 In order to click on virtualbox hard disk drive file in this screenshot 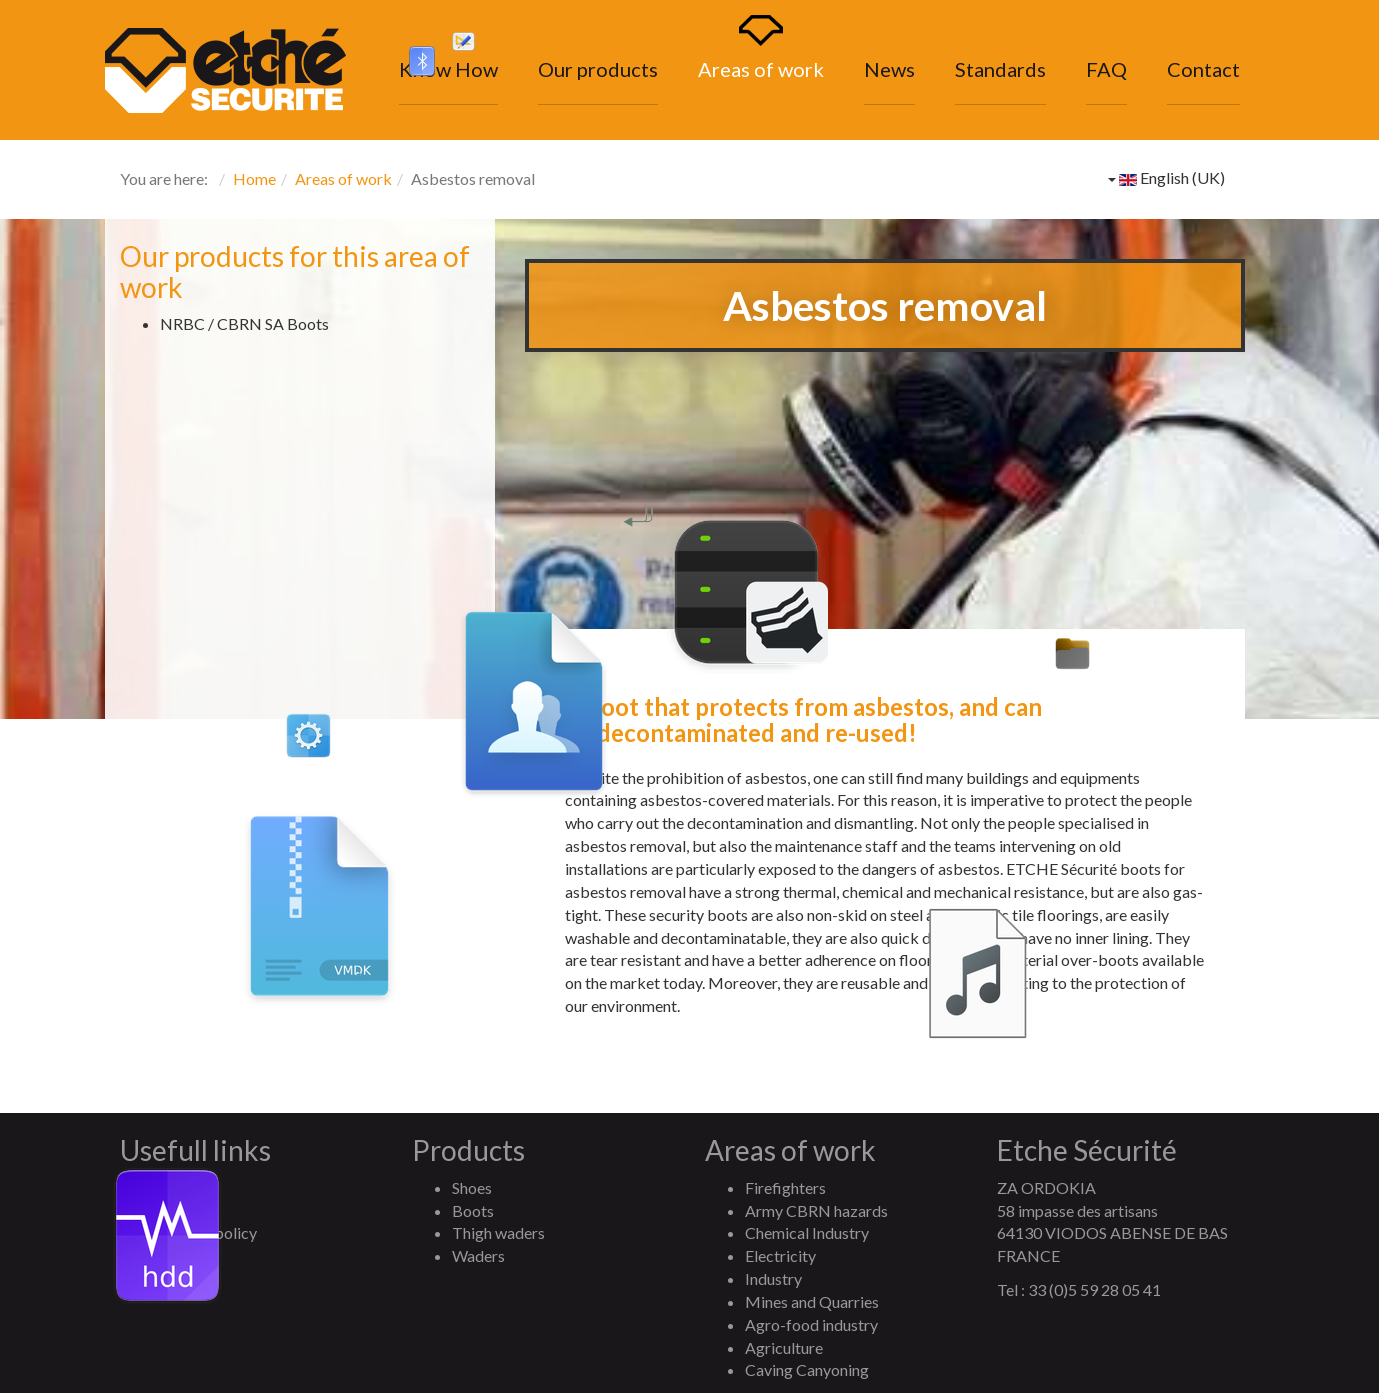, I will do `click(167, 1235)`.